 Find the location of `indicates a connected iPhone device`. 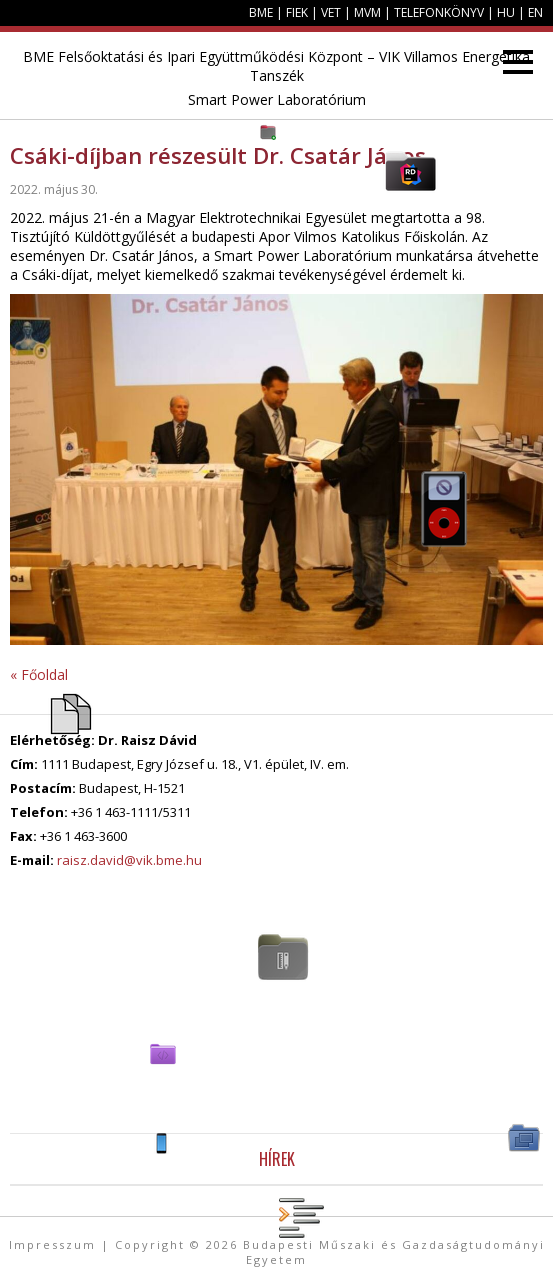

indicates a connected iPhone device is located at coordinates (161, 1143).